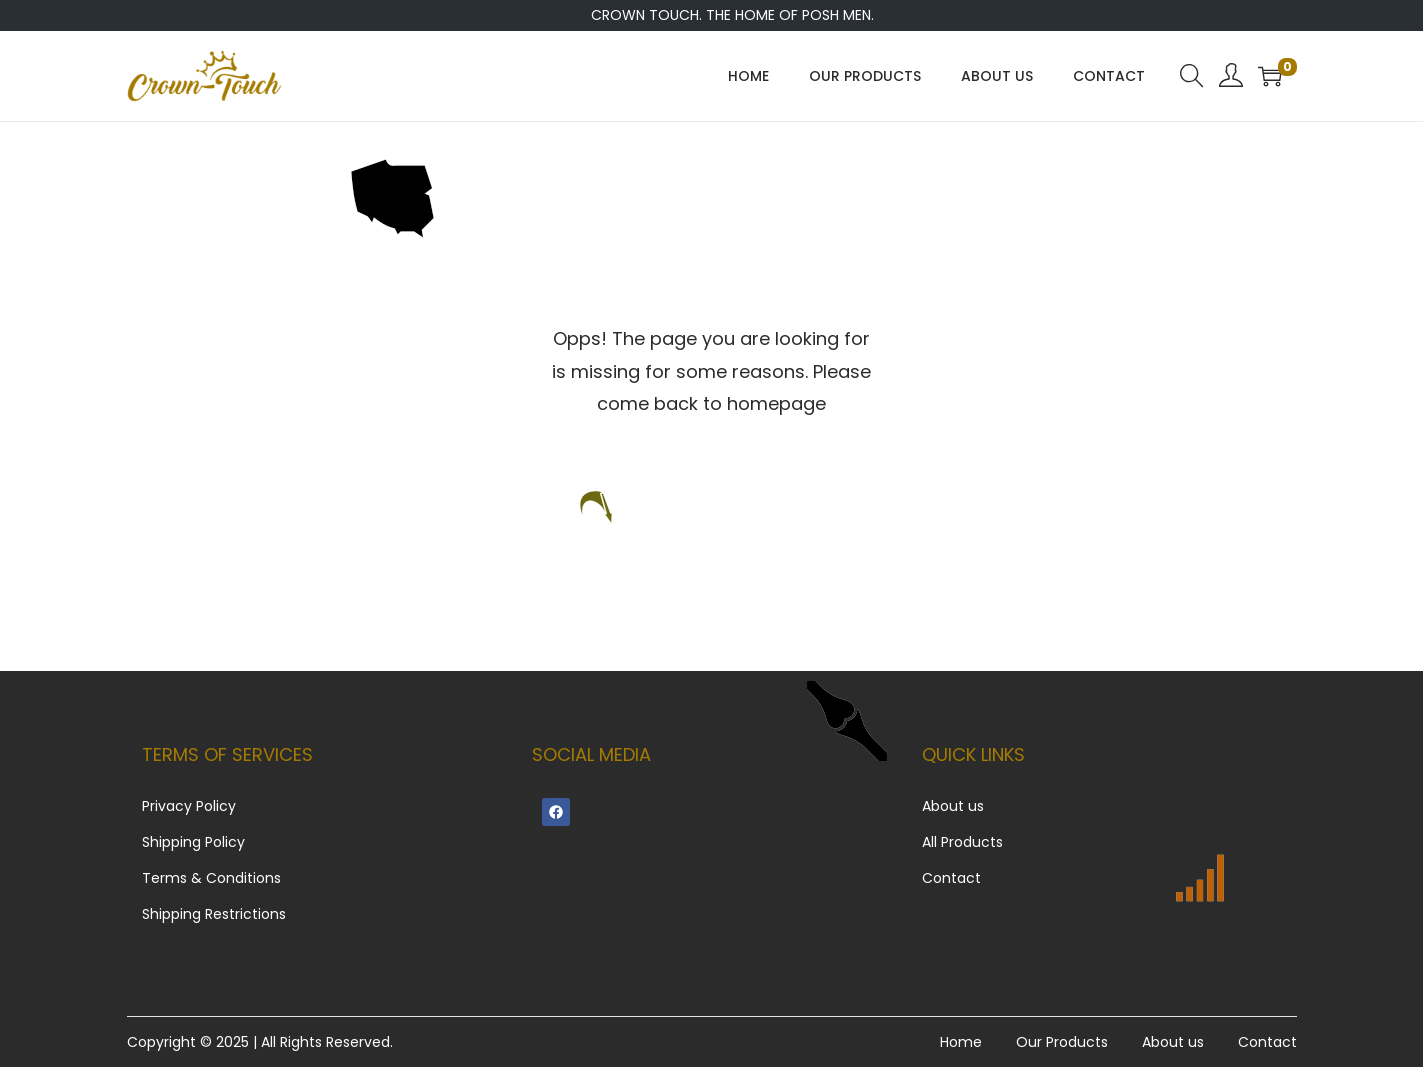 The image size is (1423, 1067). I want to click on view joint or bone health information, so click(847, 721).